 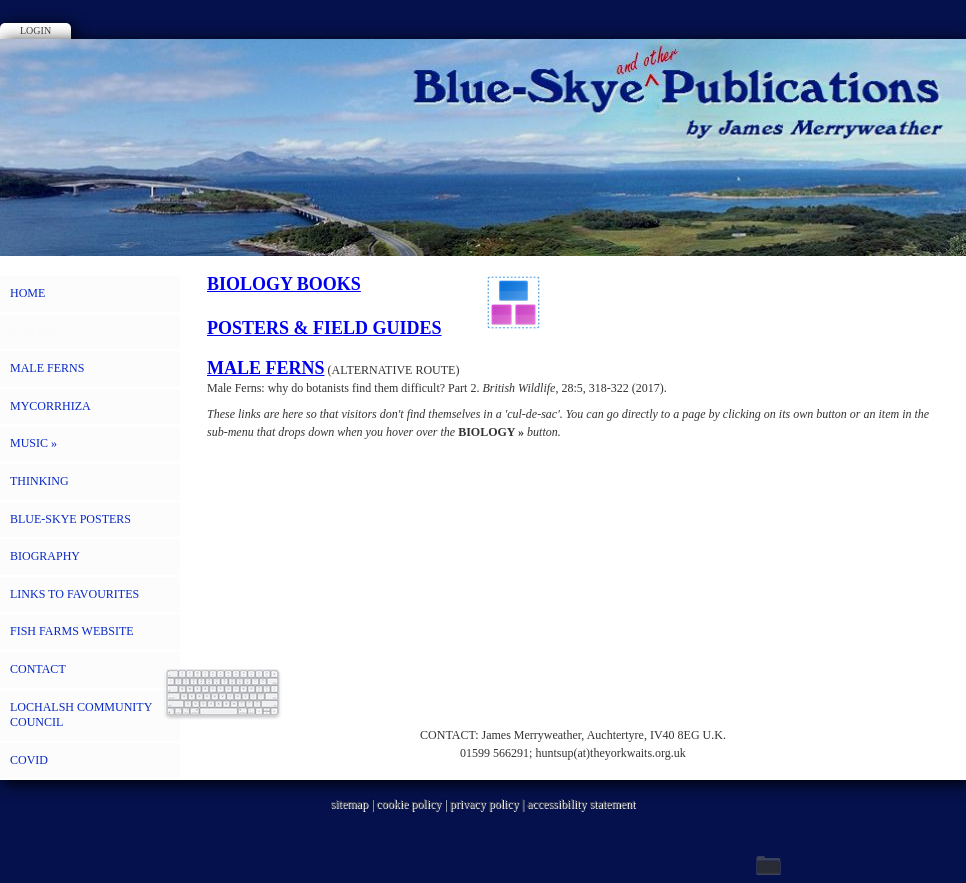 I want to click on selected folder in mail sidebar, so click(x=768, y=865).